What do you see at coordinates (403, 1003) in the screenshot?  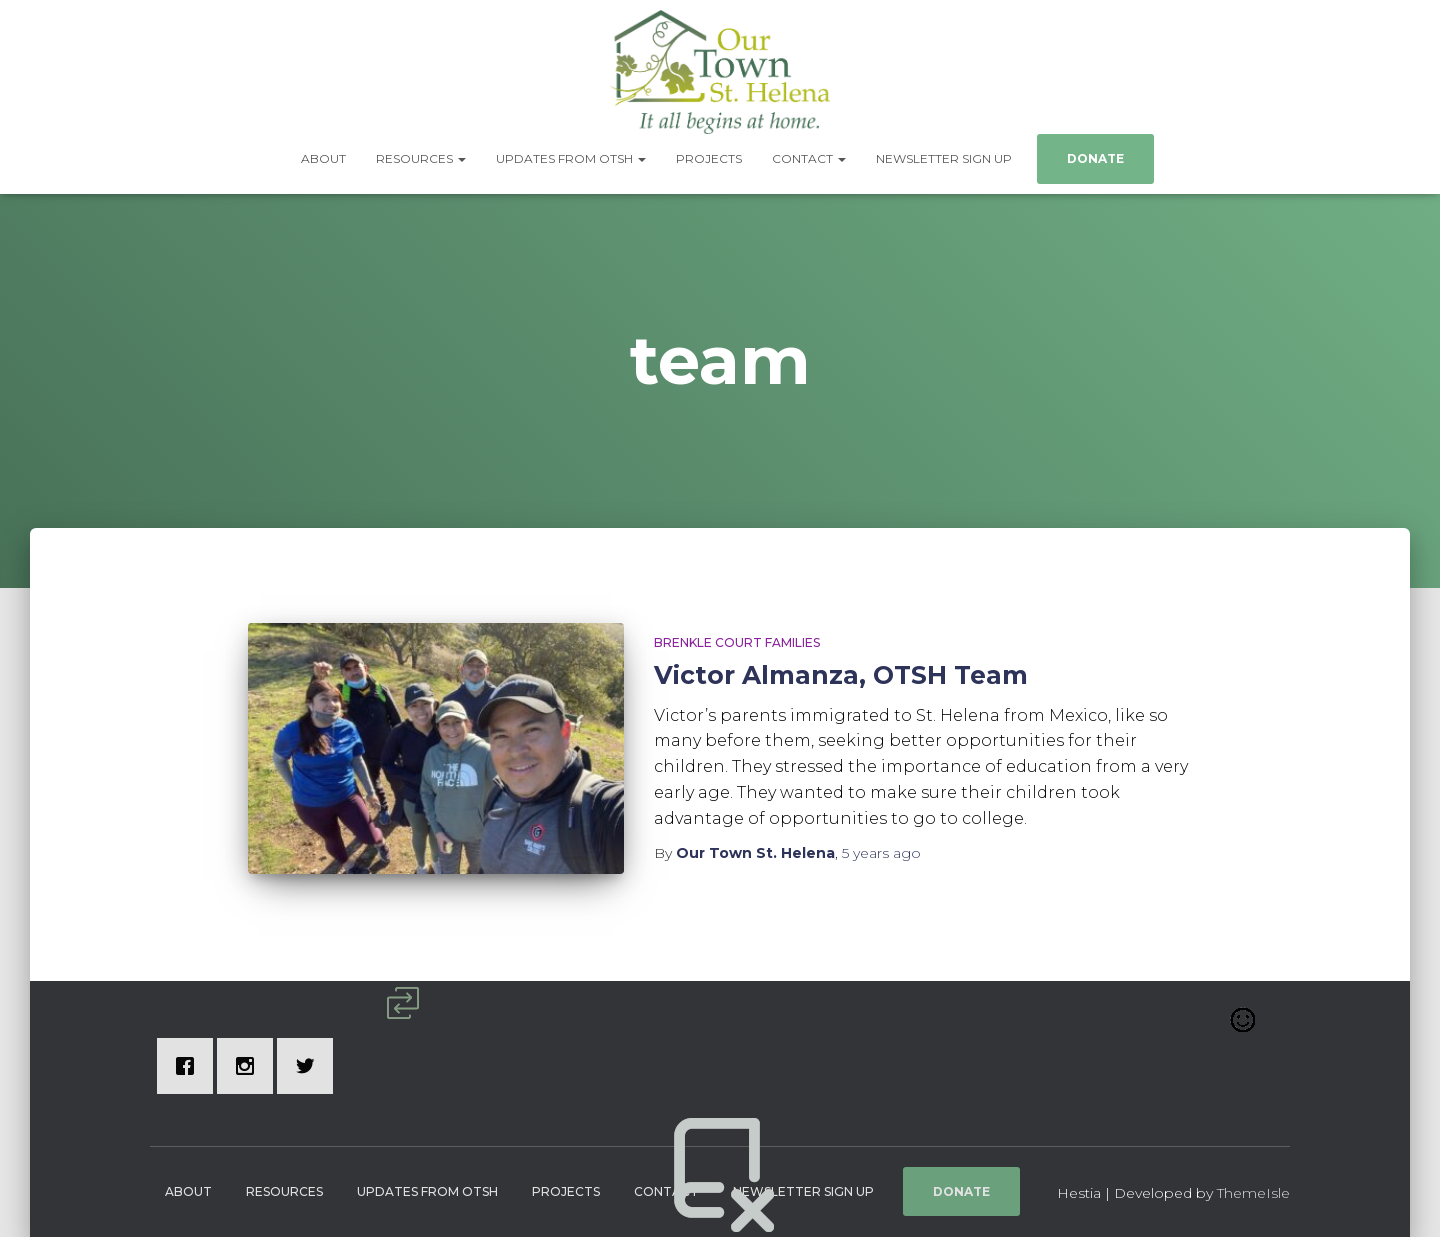 I see `swap or exchange items` at bounding box center [403, 1003].